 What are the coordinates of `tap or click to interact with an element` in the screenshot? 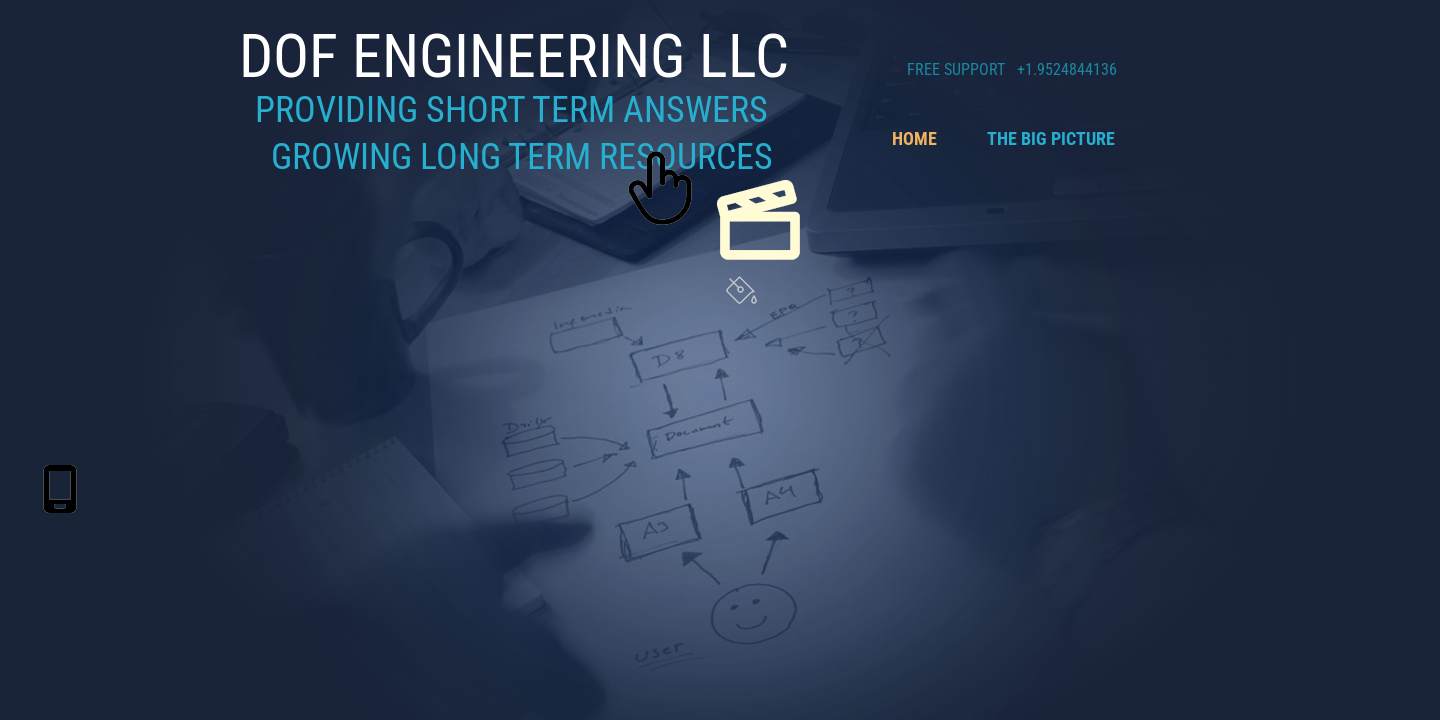 It's located at (660, 188).